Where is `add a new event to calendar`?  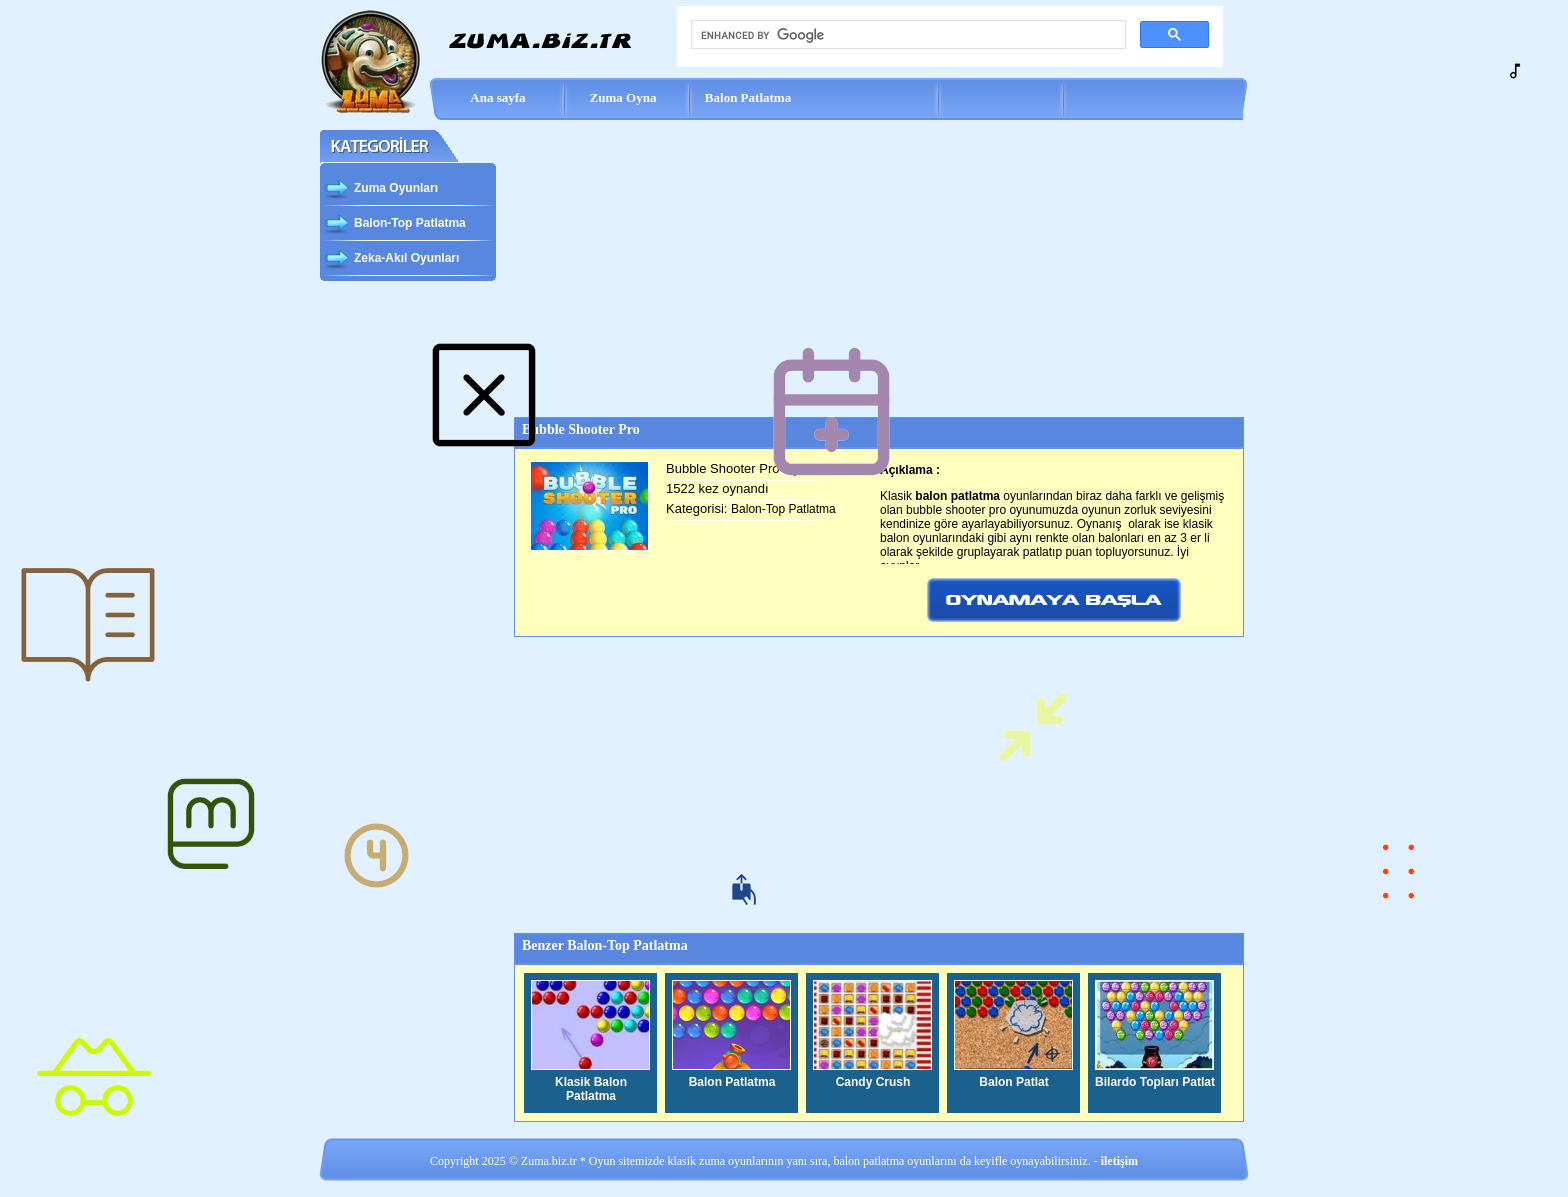 add a new event to calendar is located at coordinates (831, 411).